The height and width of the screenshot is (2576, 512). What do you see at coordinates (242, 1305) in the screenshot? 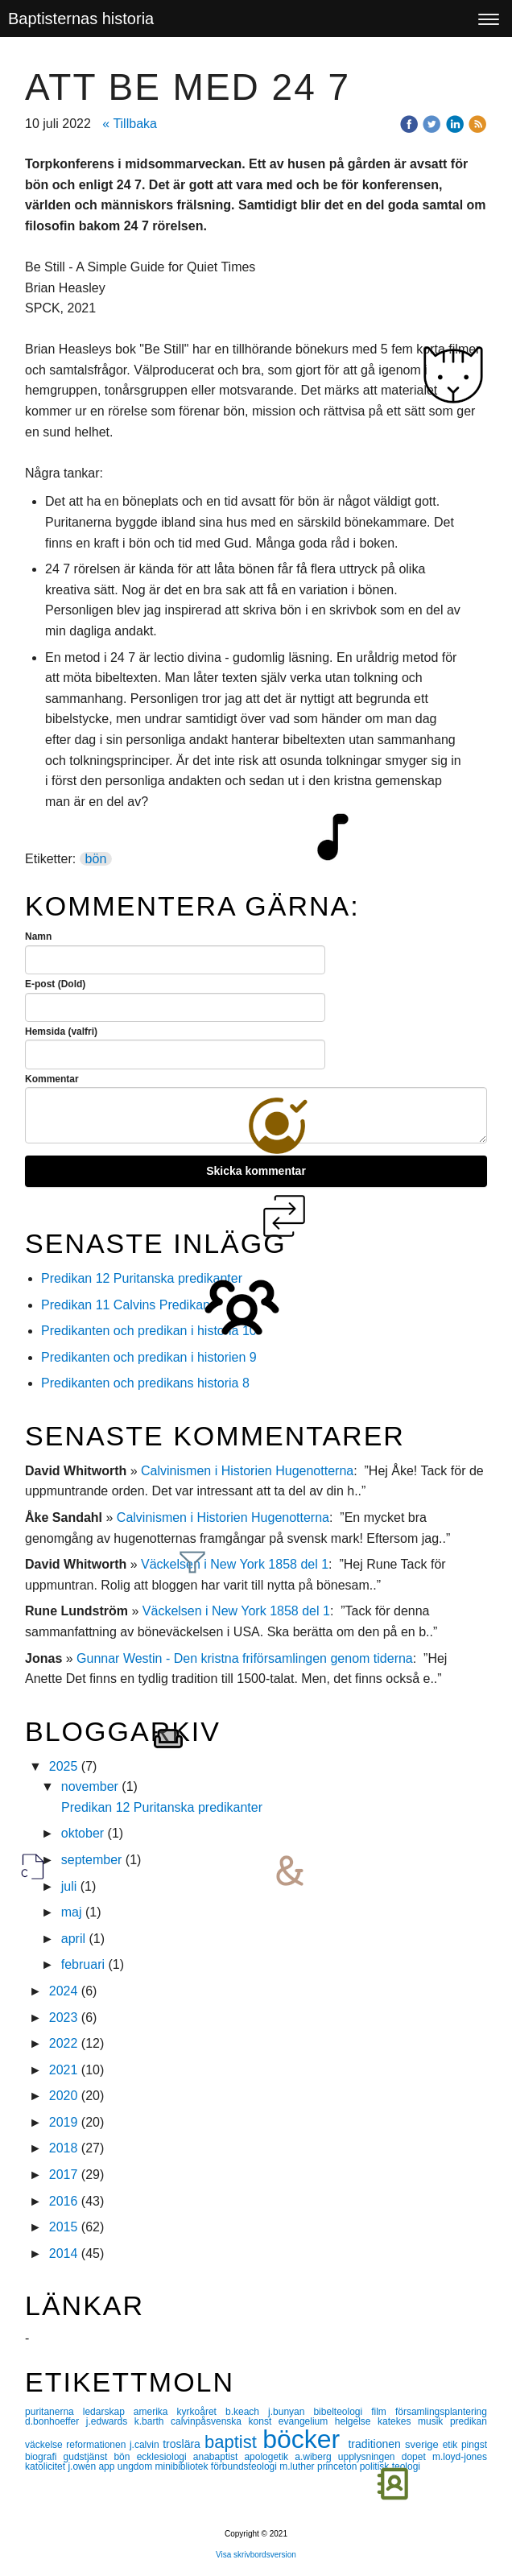
I see `view group members or team` at bounding box center [242, 1305].